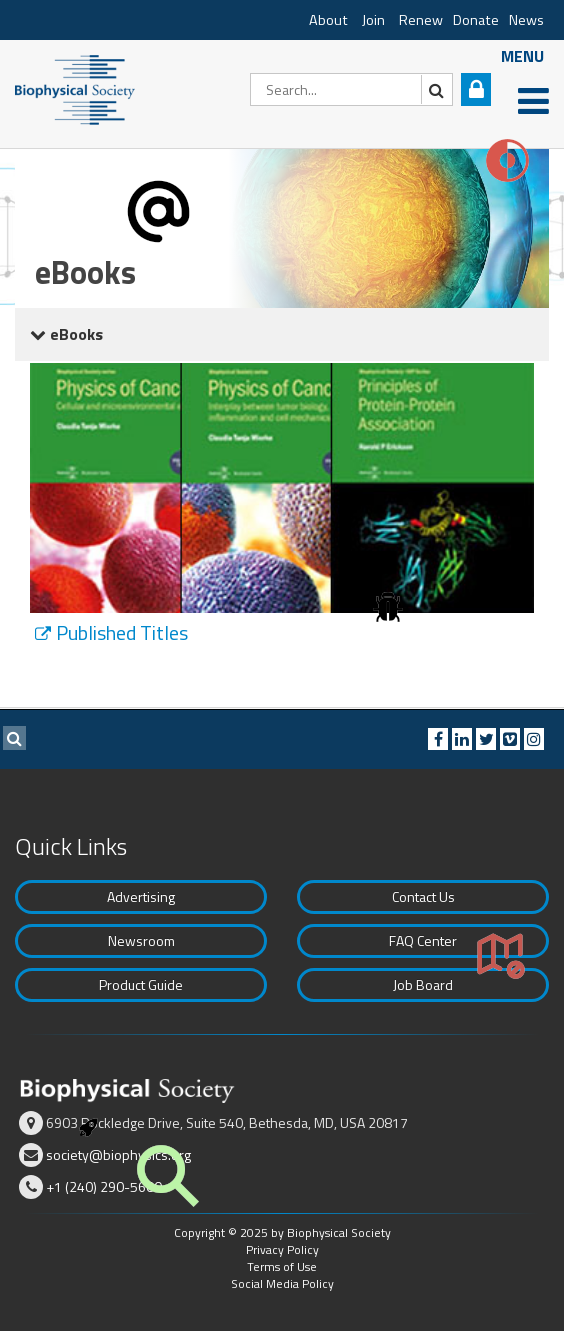  What do you see at coordinates (507, 160) in the screenshot?
I see `toggle invert colors mode` at bounding box center [507, 160].